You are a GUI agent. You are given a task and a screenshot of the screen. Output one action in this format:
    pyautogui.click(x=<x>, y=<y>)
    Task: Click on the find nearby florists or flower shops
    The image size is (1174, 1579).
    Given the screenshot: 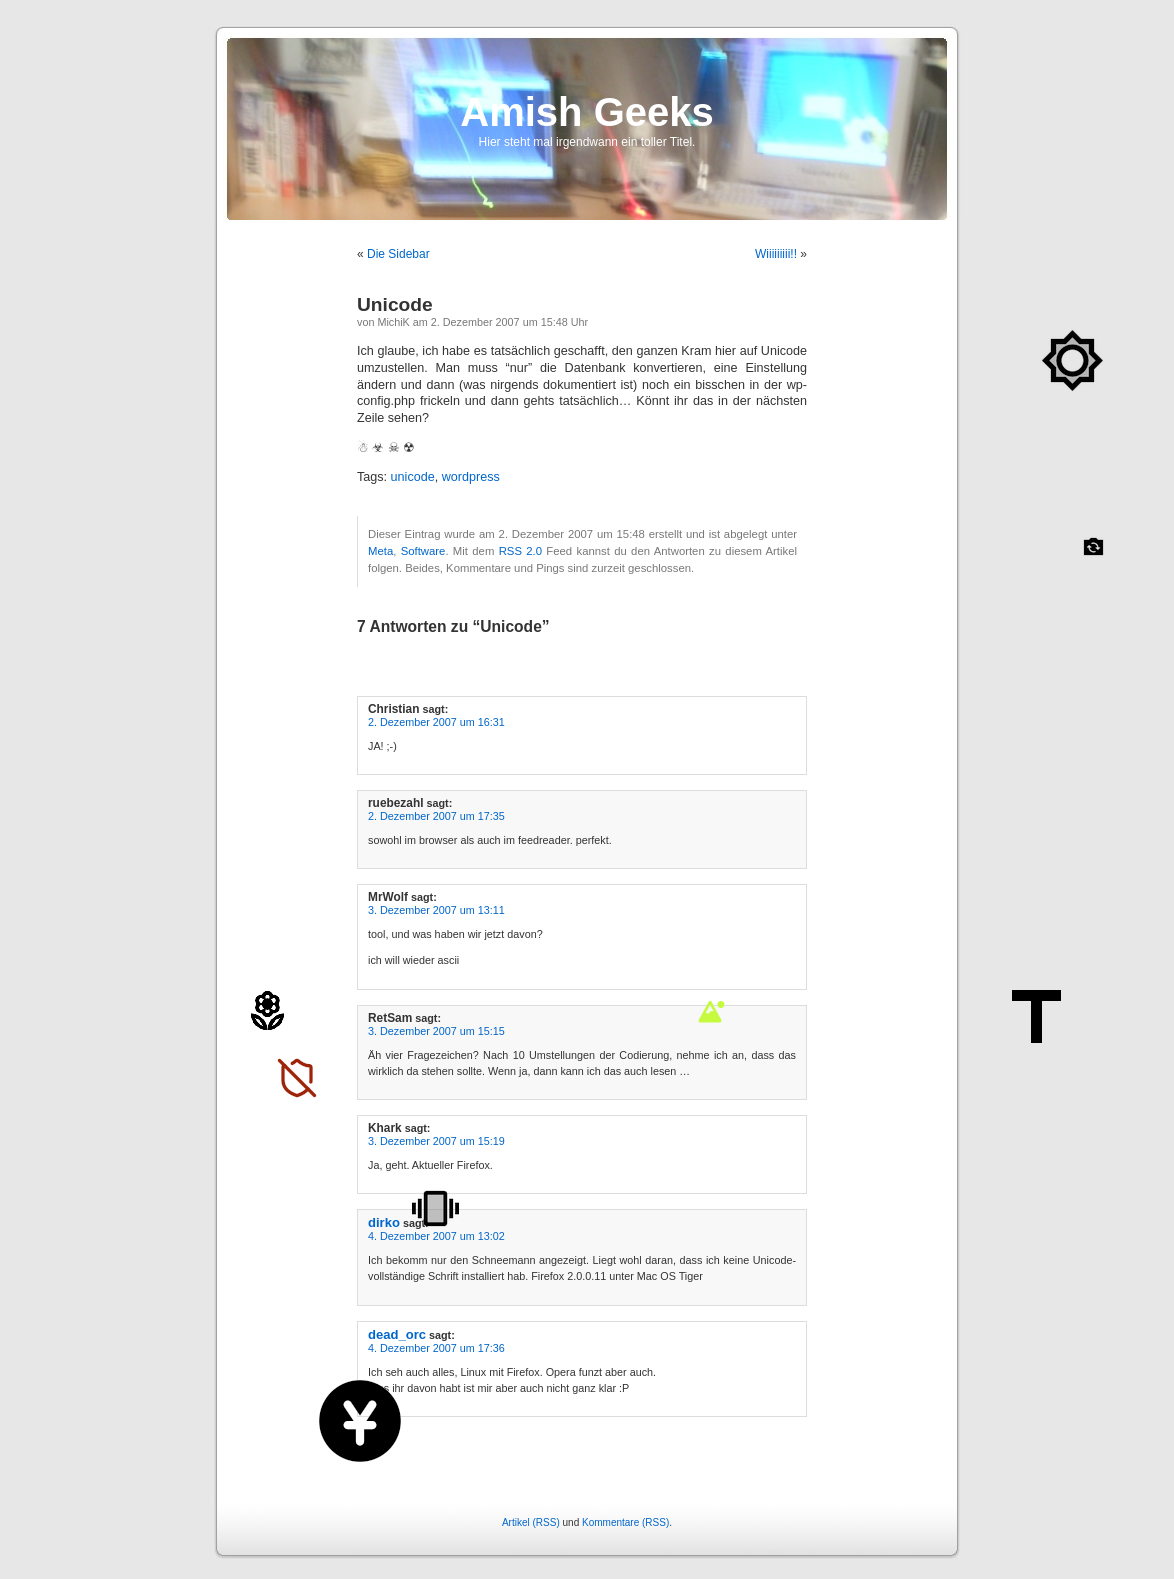 What is the action you would take?
    pyautogui.click(x=267, y=1011)
    